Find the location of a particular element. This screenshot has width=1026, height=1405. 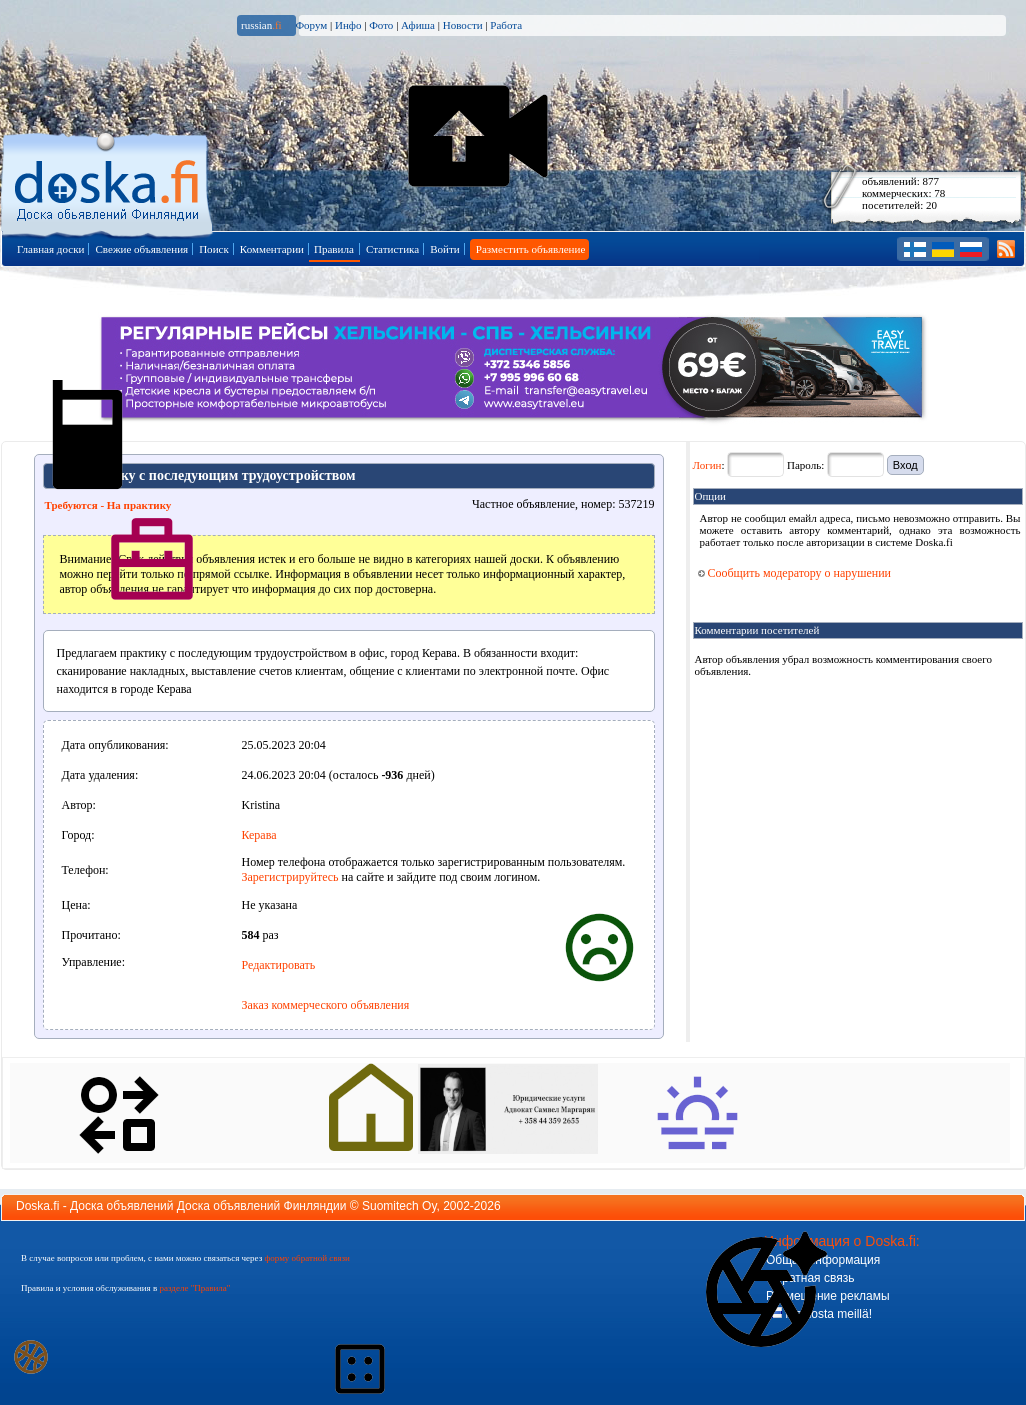

navigate to home screen is located at coordinates (371, 1109).